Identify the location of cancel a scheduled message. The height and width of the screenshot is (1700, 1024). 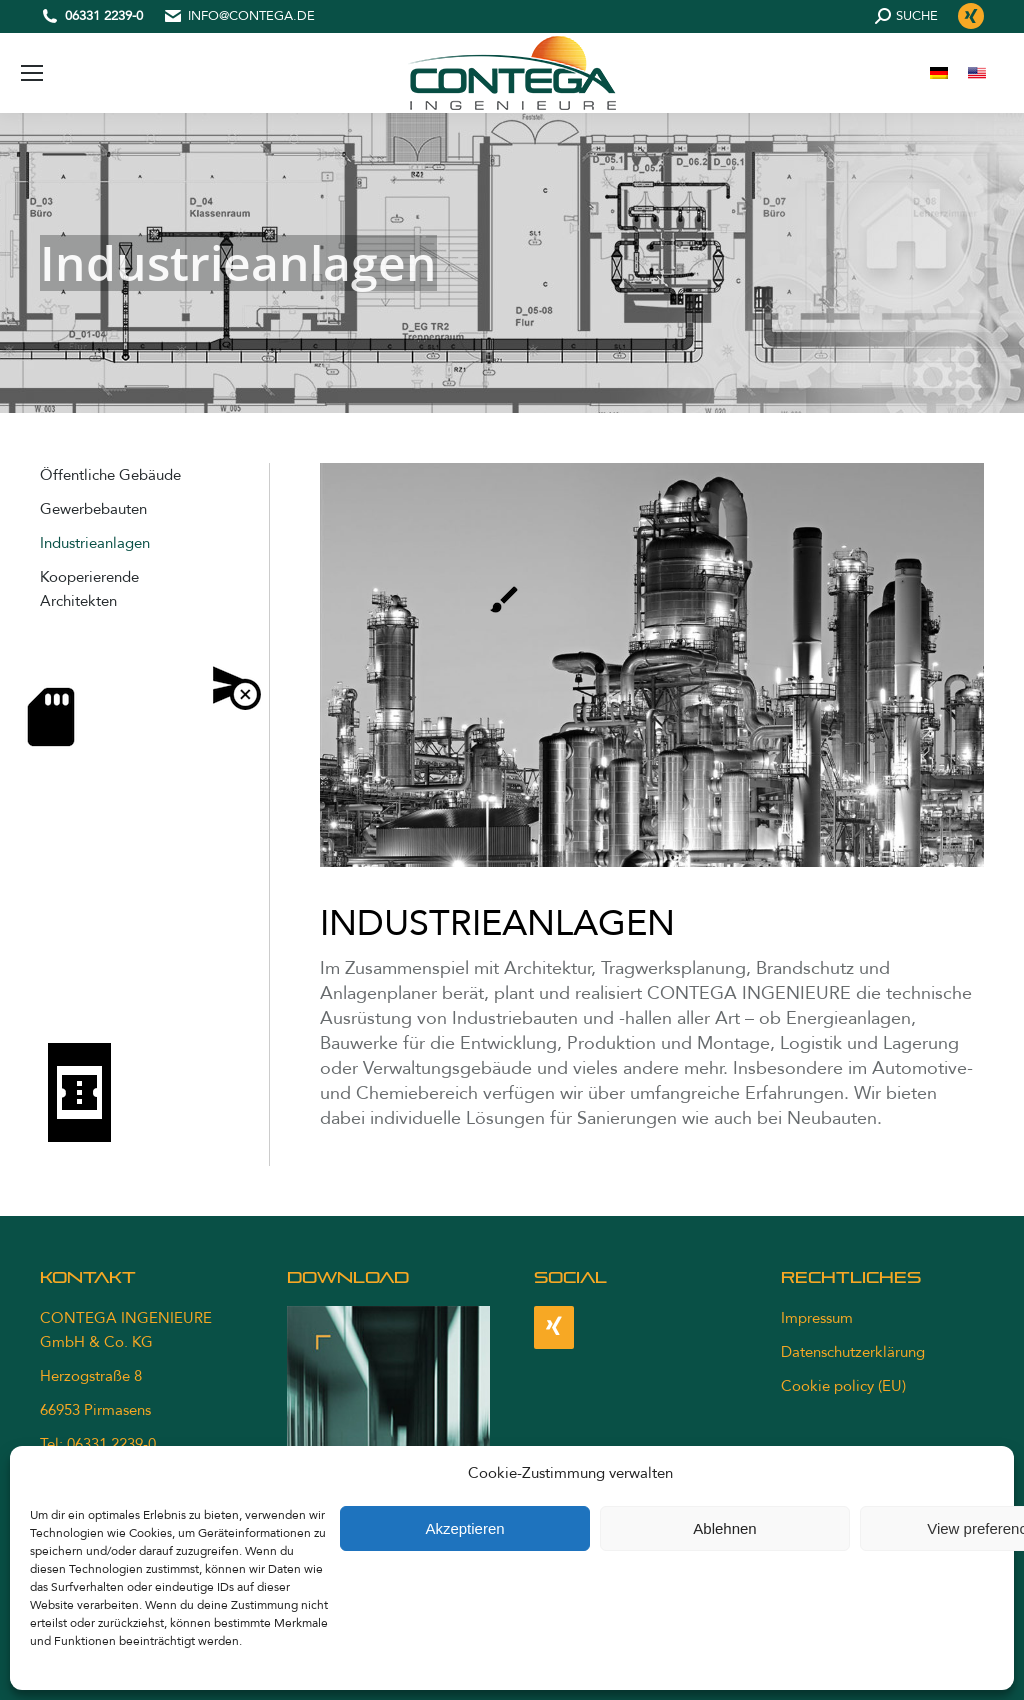
(236, 685).